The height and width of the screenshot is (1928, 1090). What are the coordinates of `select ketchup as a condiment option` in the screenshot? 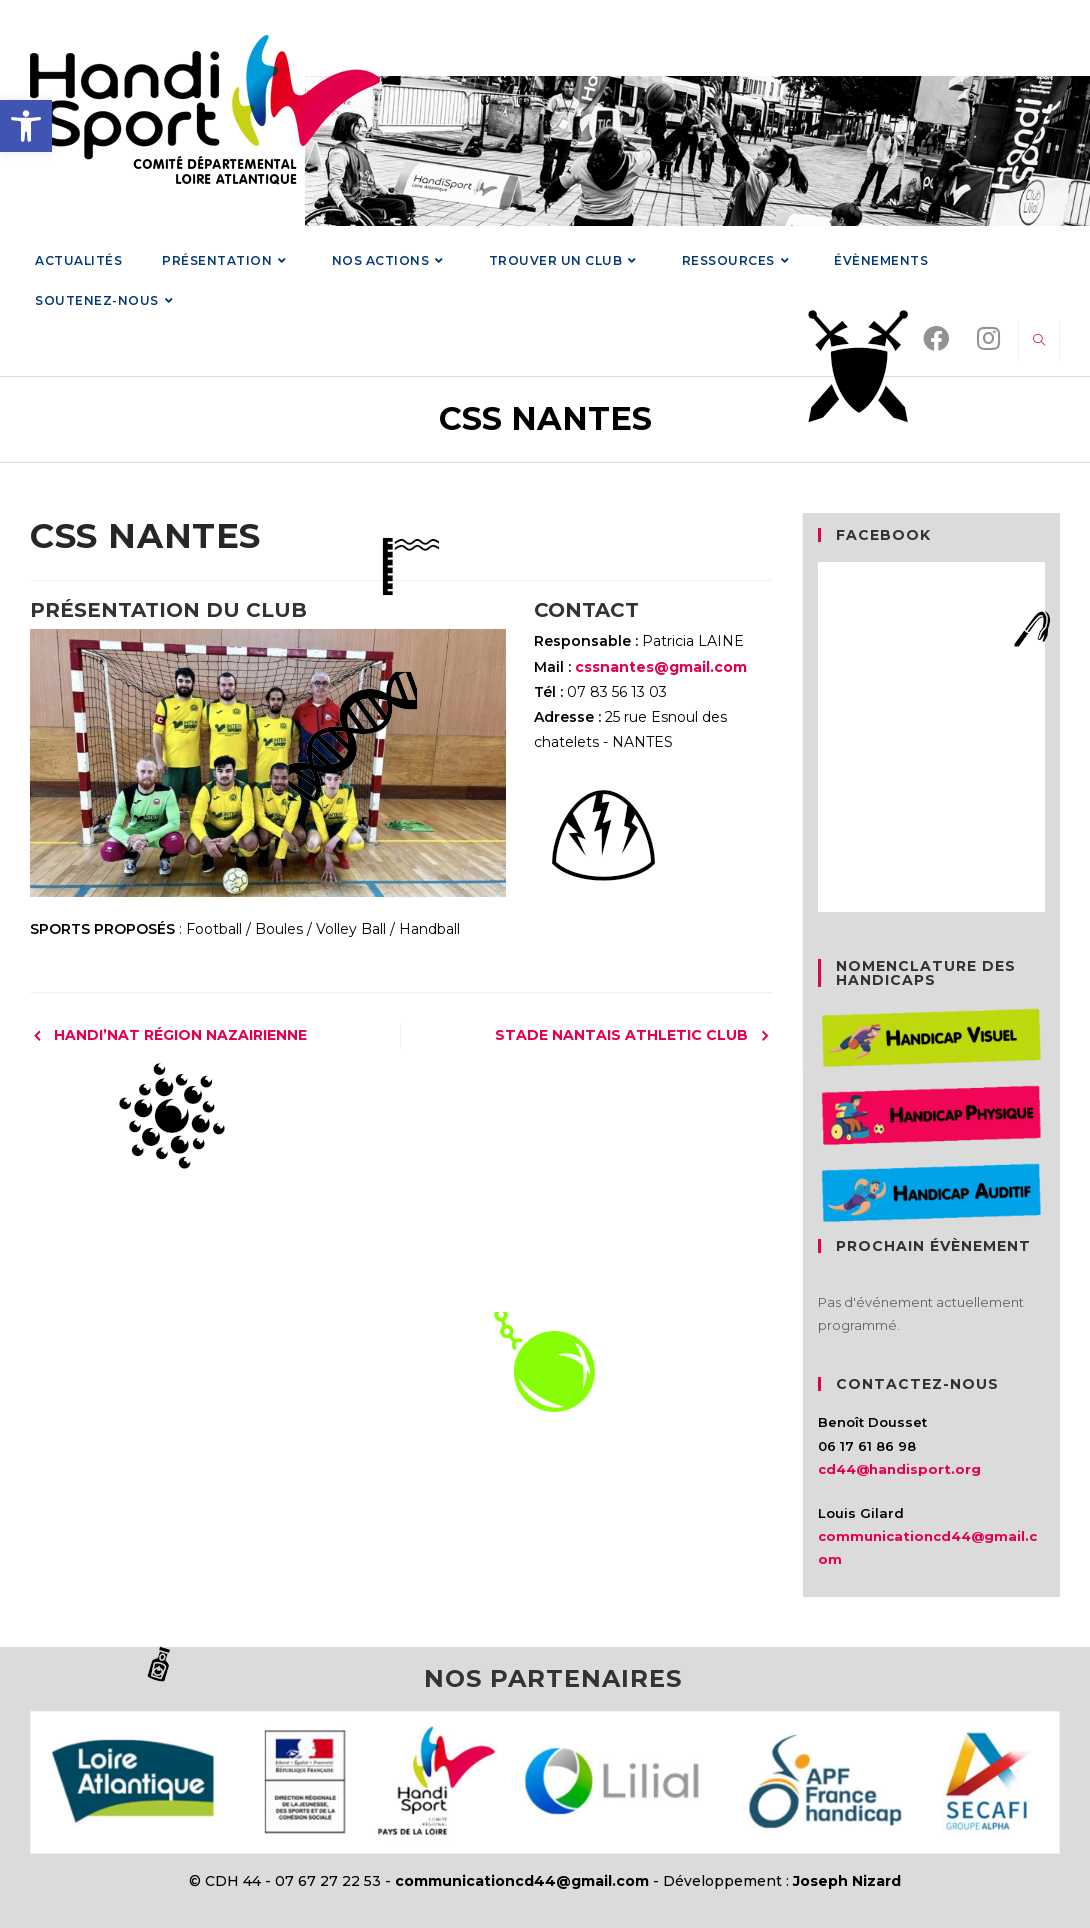 It's located at (159, 1664).